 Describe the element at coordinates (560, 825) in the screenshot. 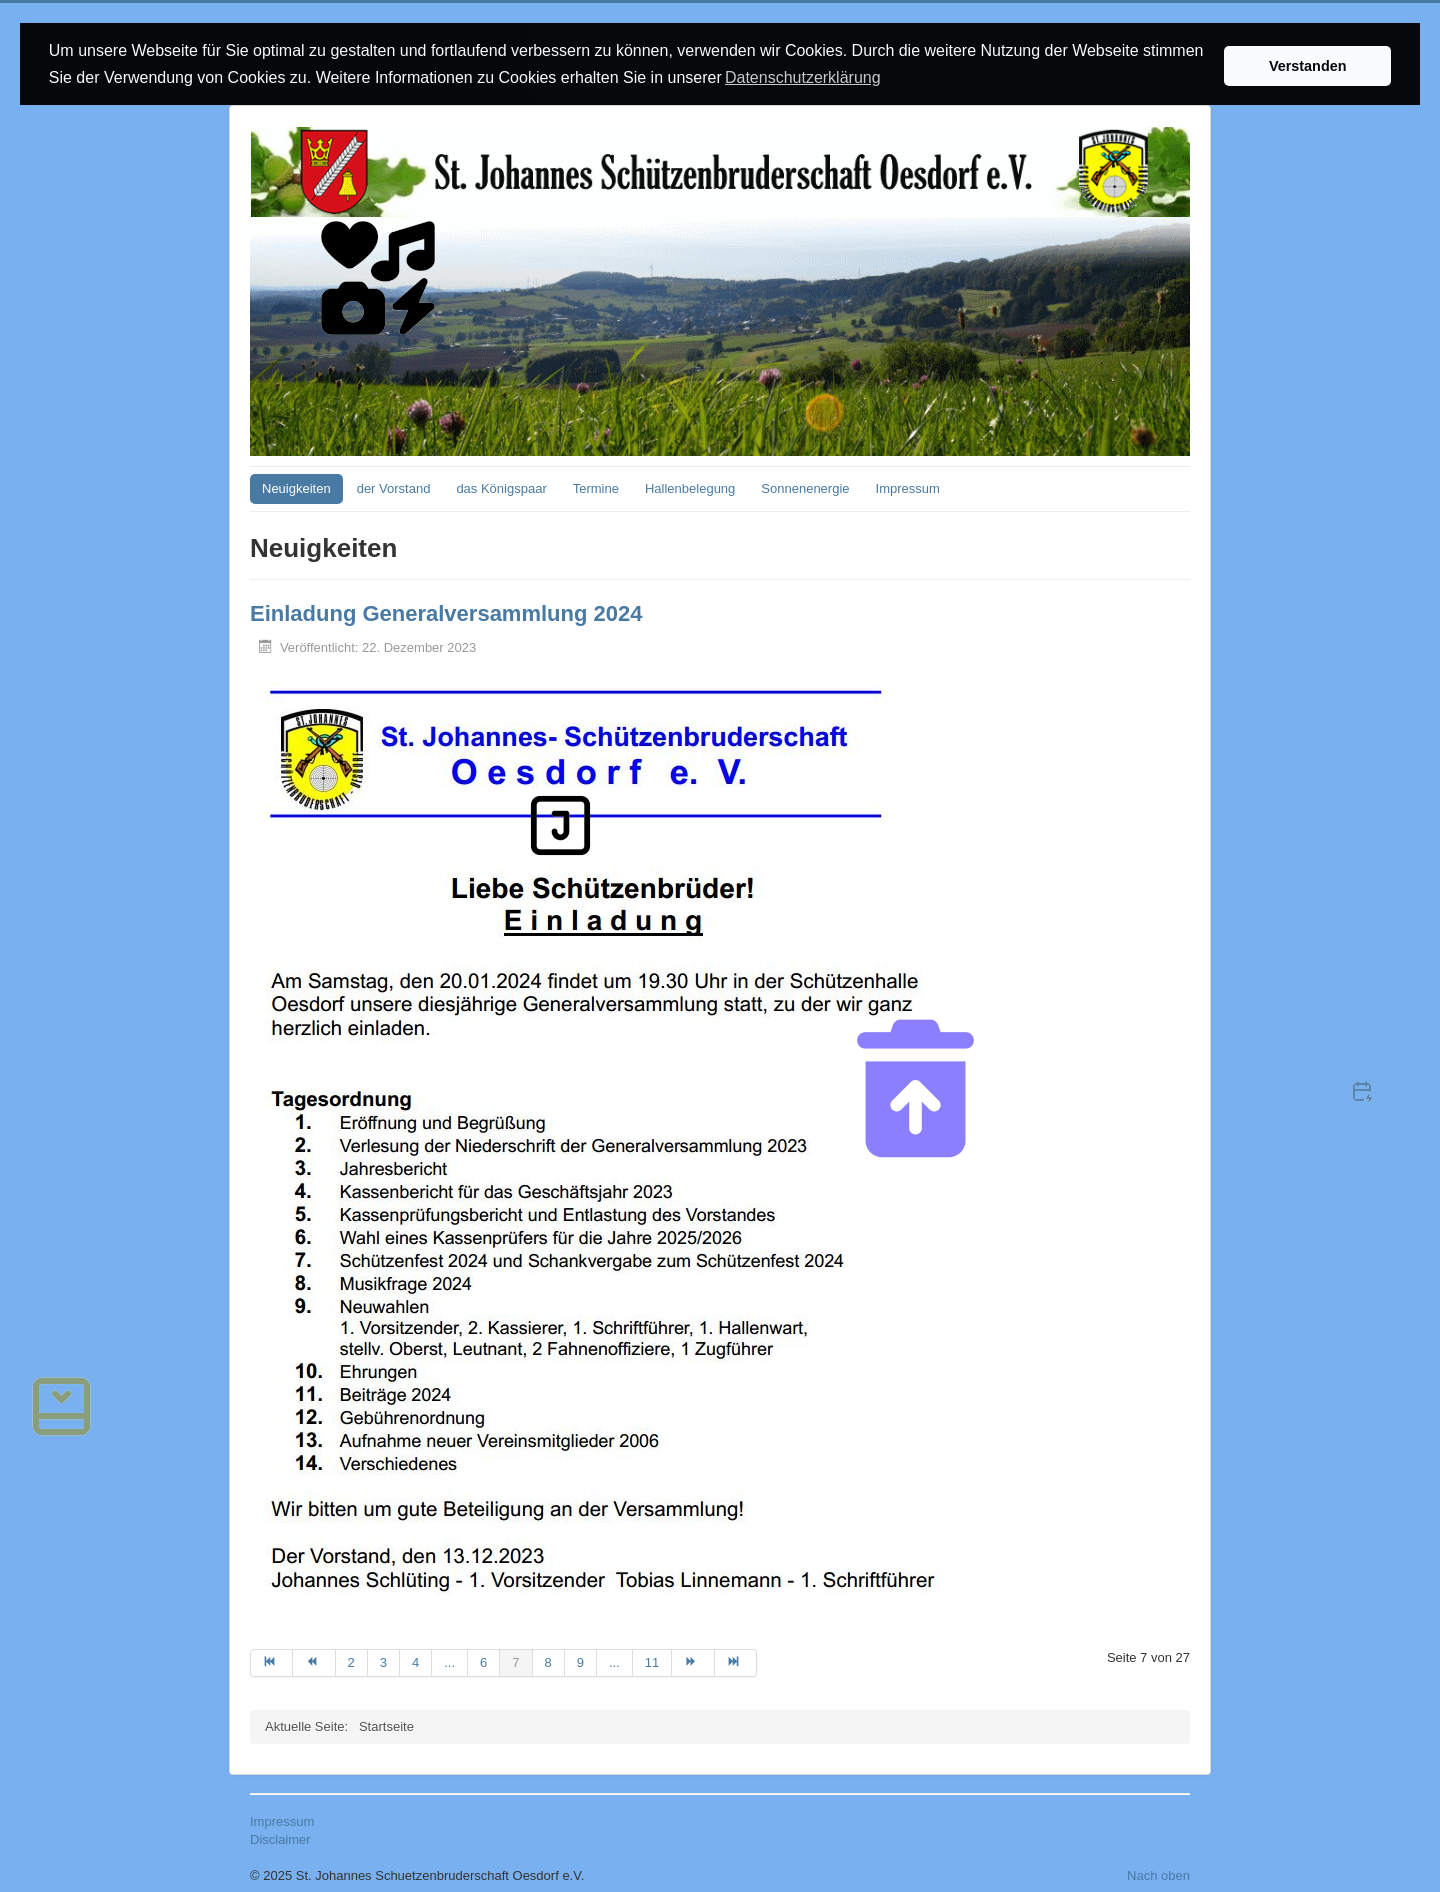

I see `represents the letter J in a menu or keyboard interface` at that location.